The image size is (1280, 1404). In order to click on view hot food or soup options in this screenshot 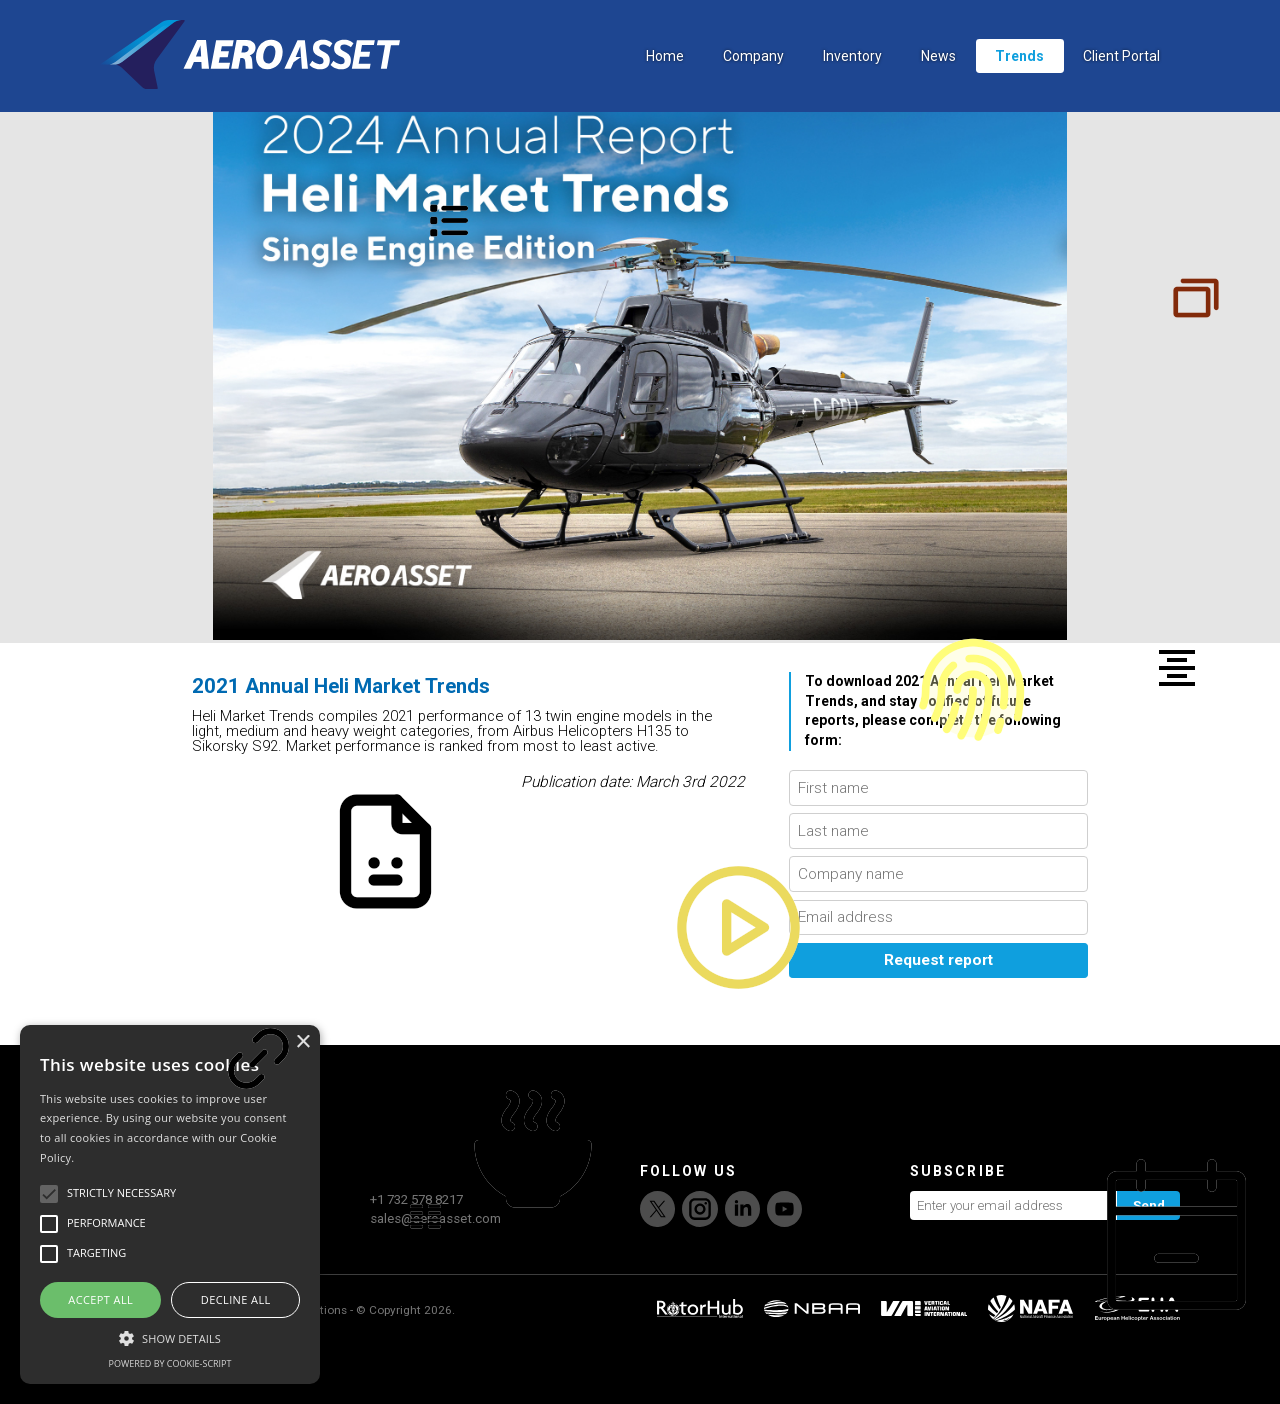, I will do `click(533, 1149)`.